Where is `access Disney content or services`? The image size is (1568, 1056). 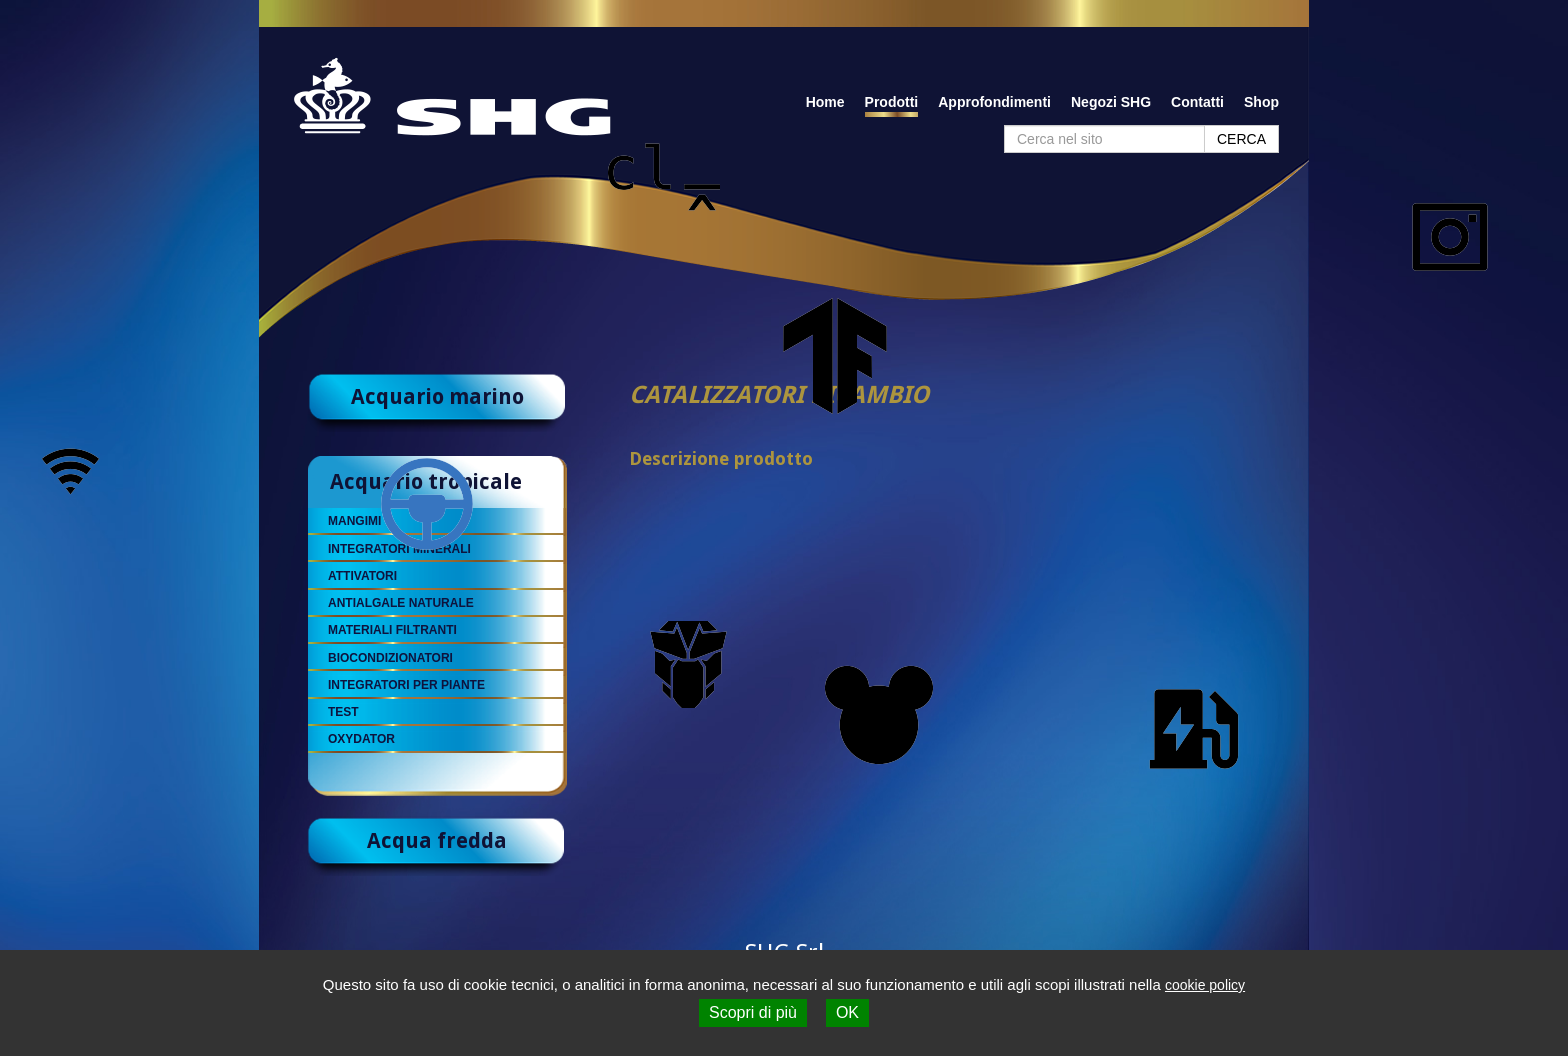 access Disney content or services is located at coordinates (879, 715).